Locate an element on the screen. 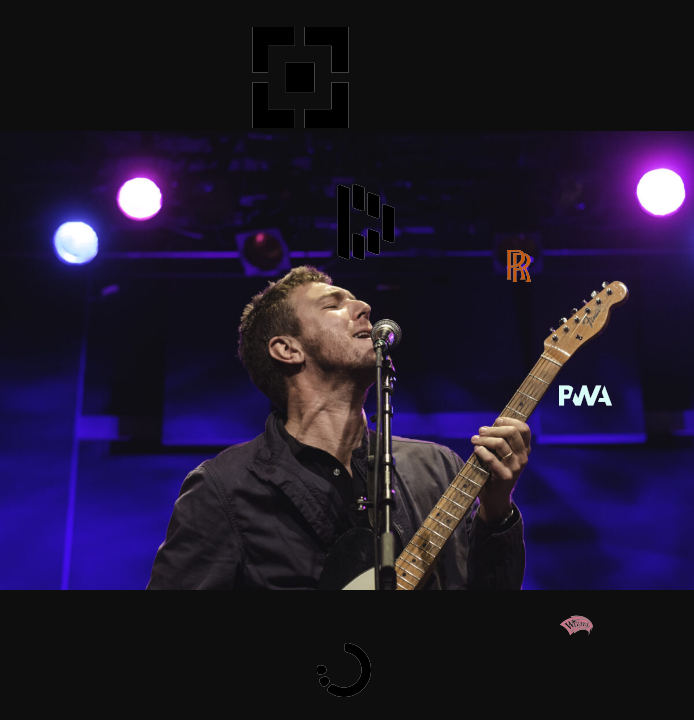  progressive web app logo is located at coordinates (585, 395).